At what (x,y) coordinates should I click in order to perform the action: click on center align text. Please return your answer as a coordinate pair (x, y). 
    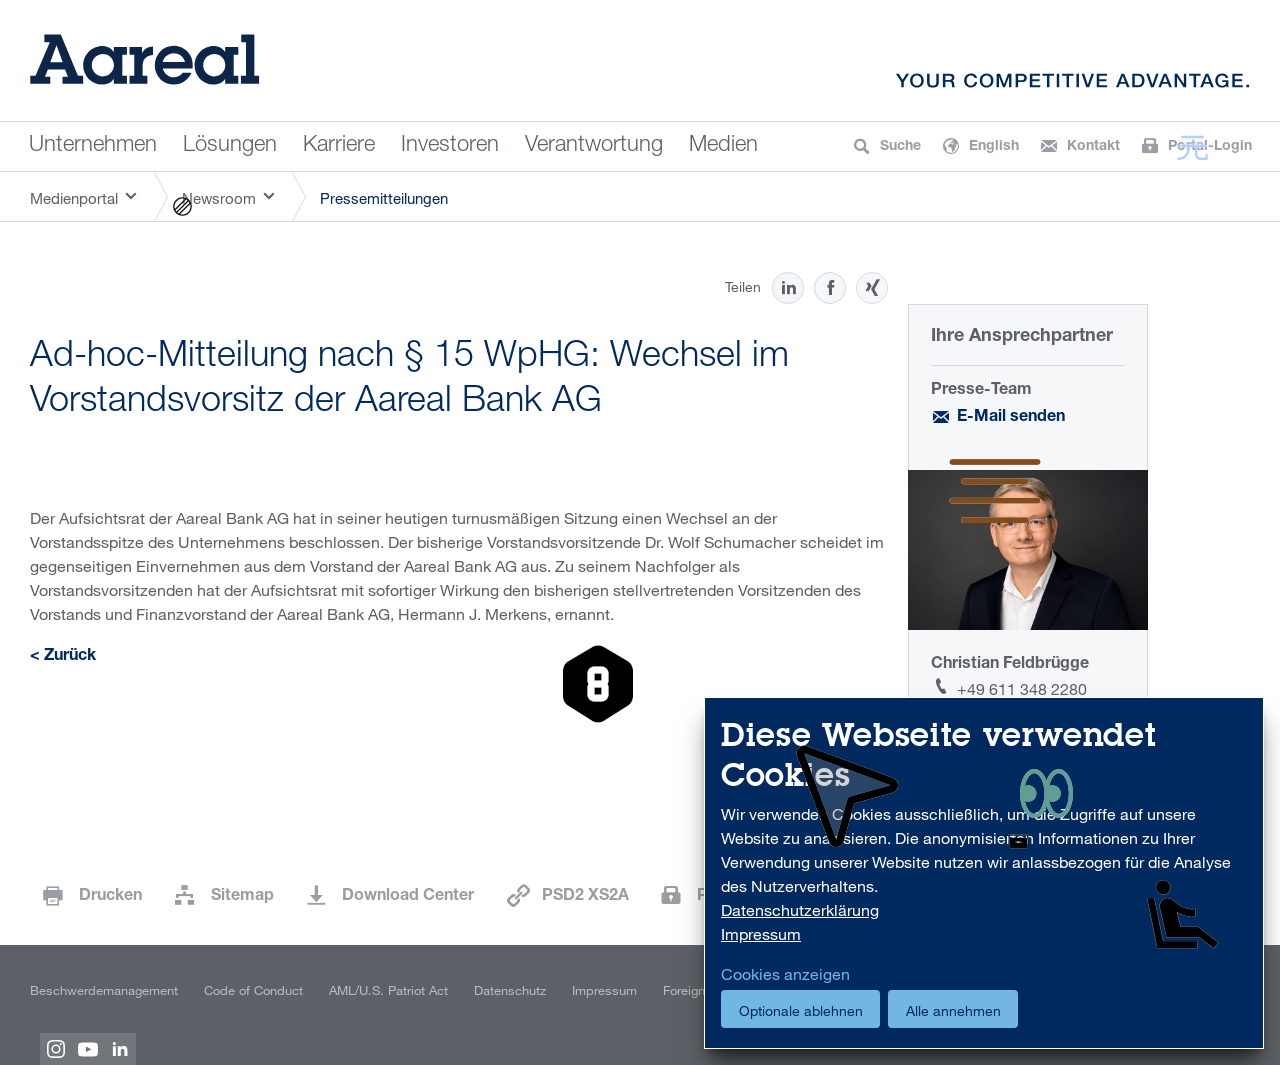
    Looking at the image, I should click on (995, 493).